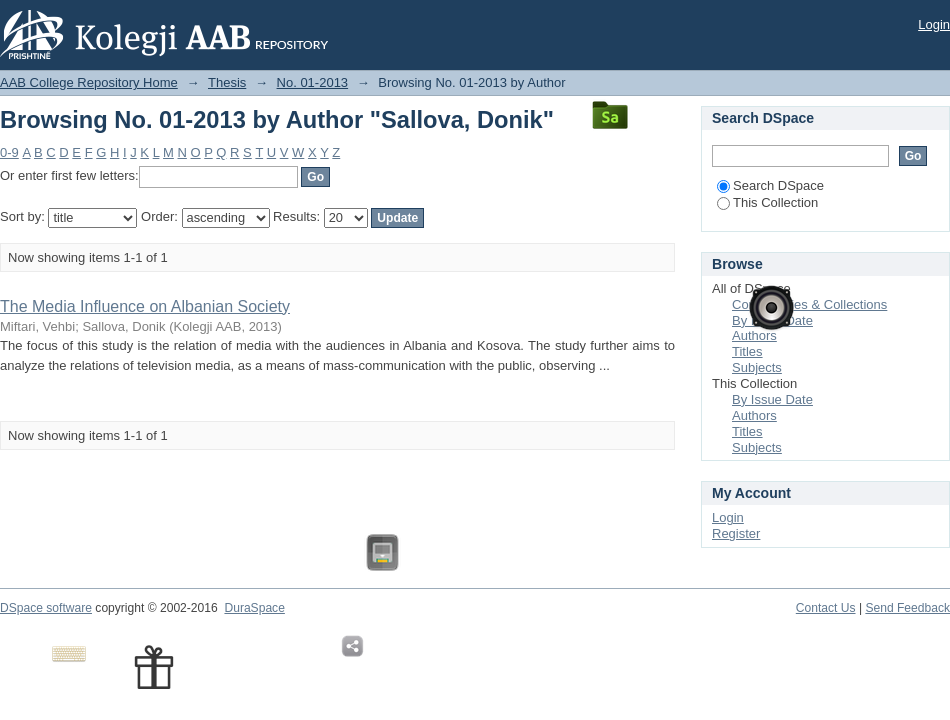  I want to click on access sharing and network preferences, so click(352, 646).